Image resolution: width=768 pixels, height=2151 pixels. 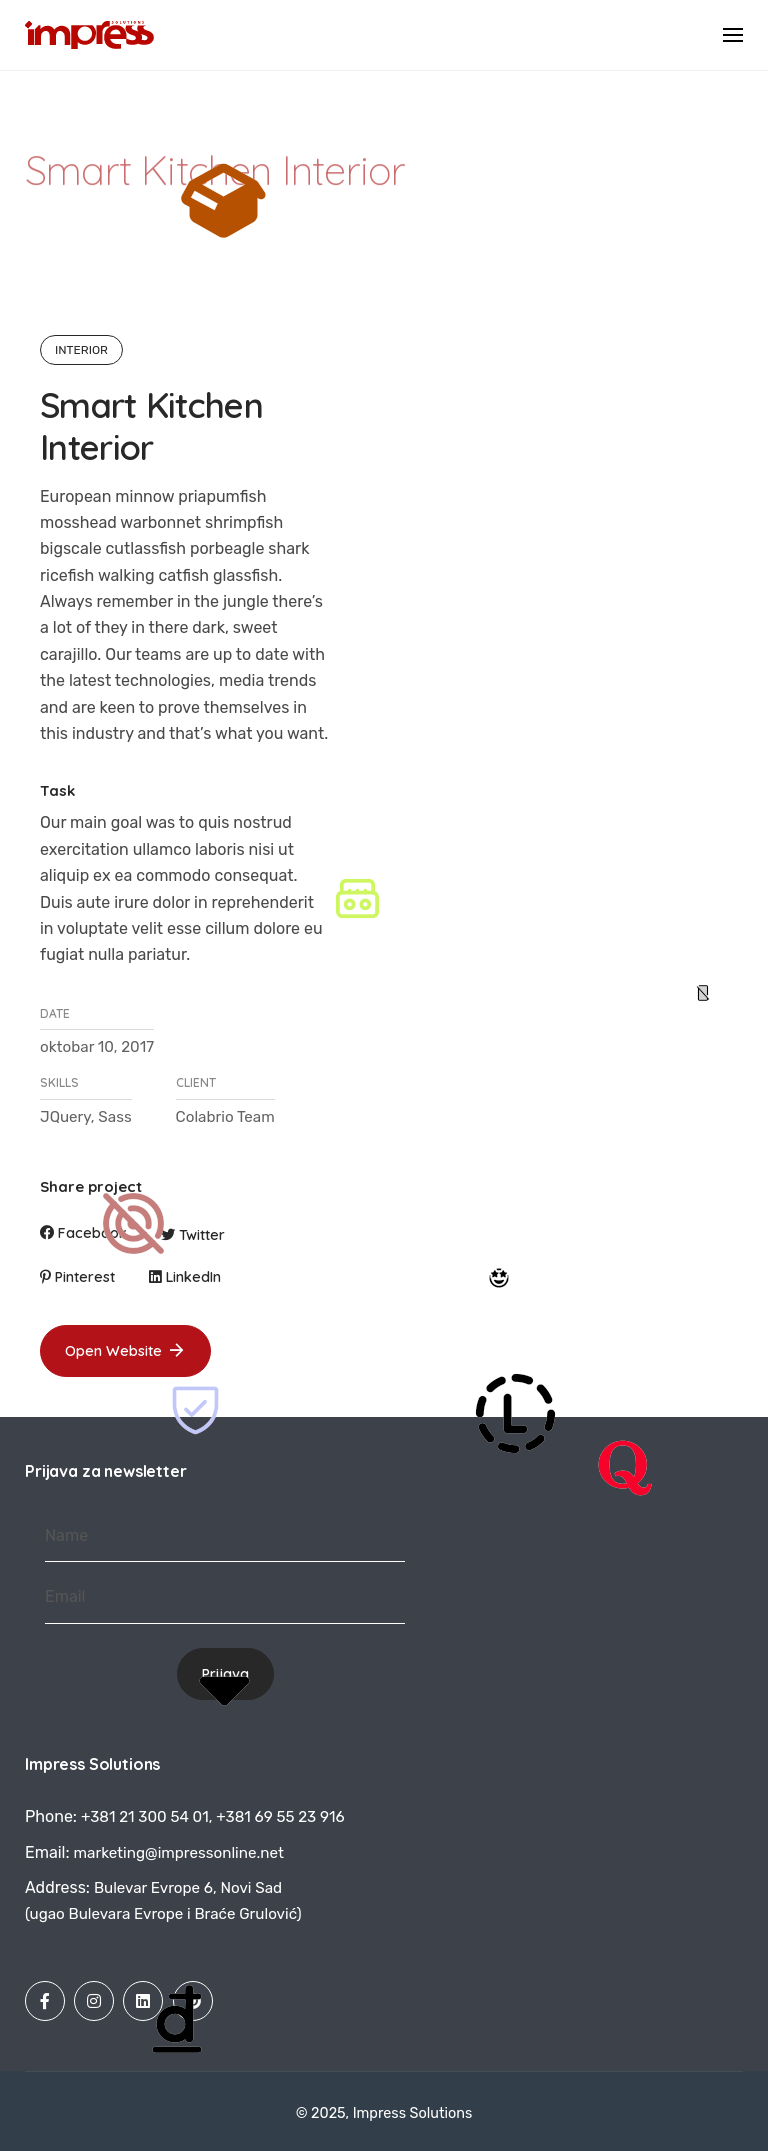 I want to click on rate something as excellent or five-star, so click(x=499, y=1278).